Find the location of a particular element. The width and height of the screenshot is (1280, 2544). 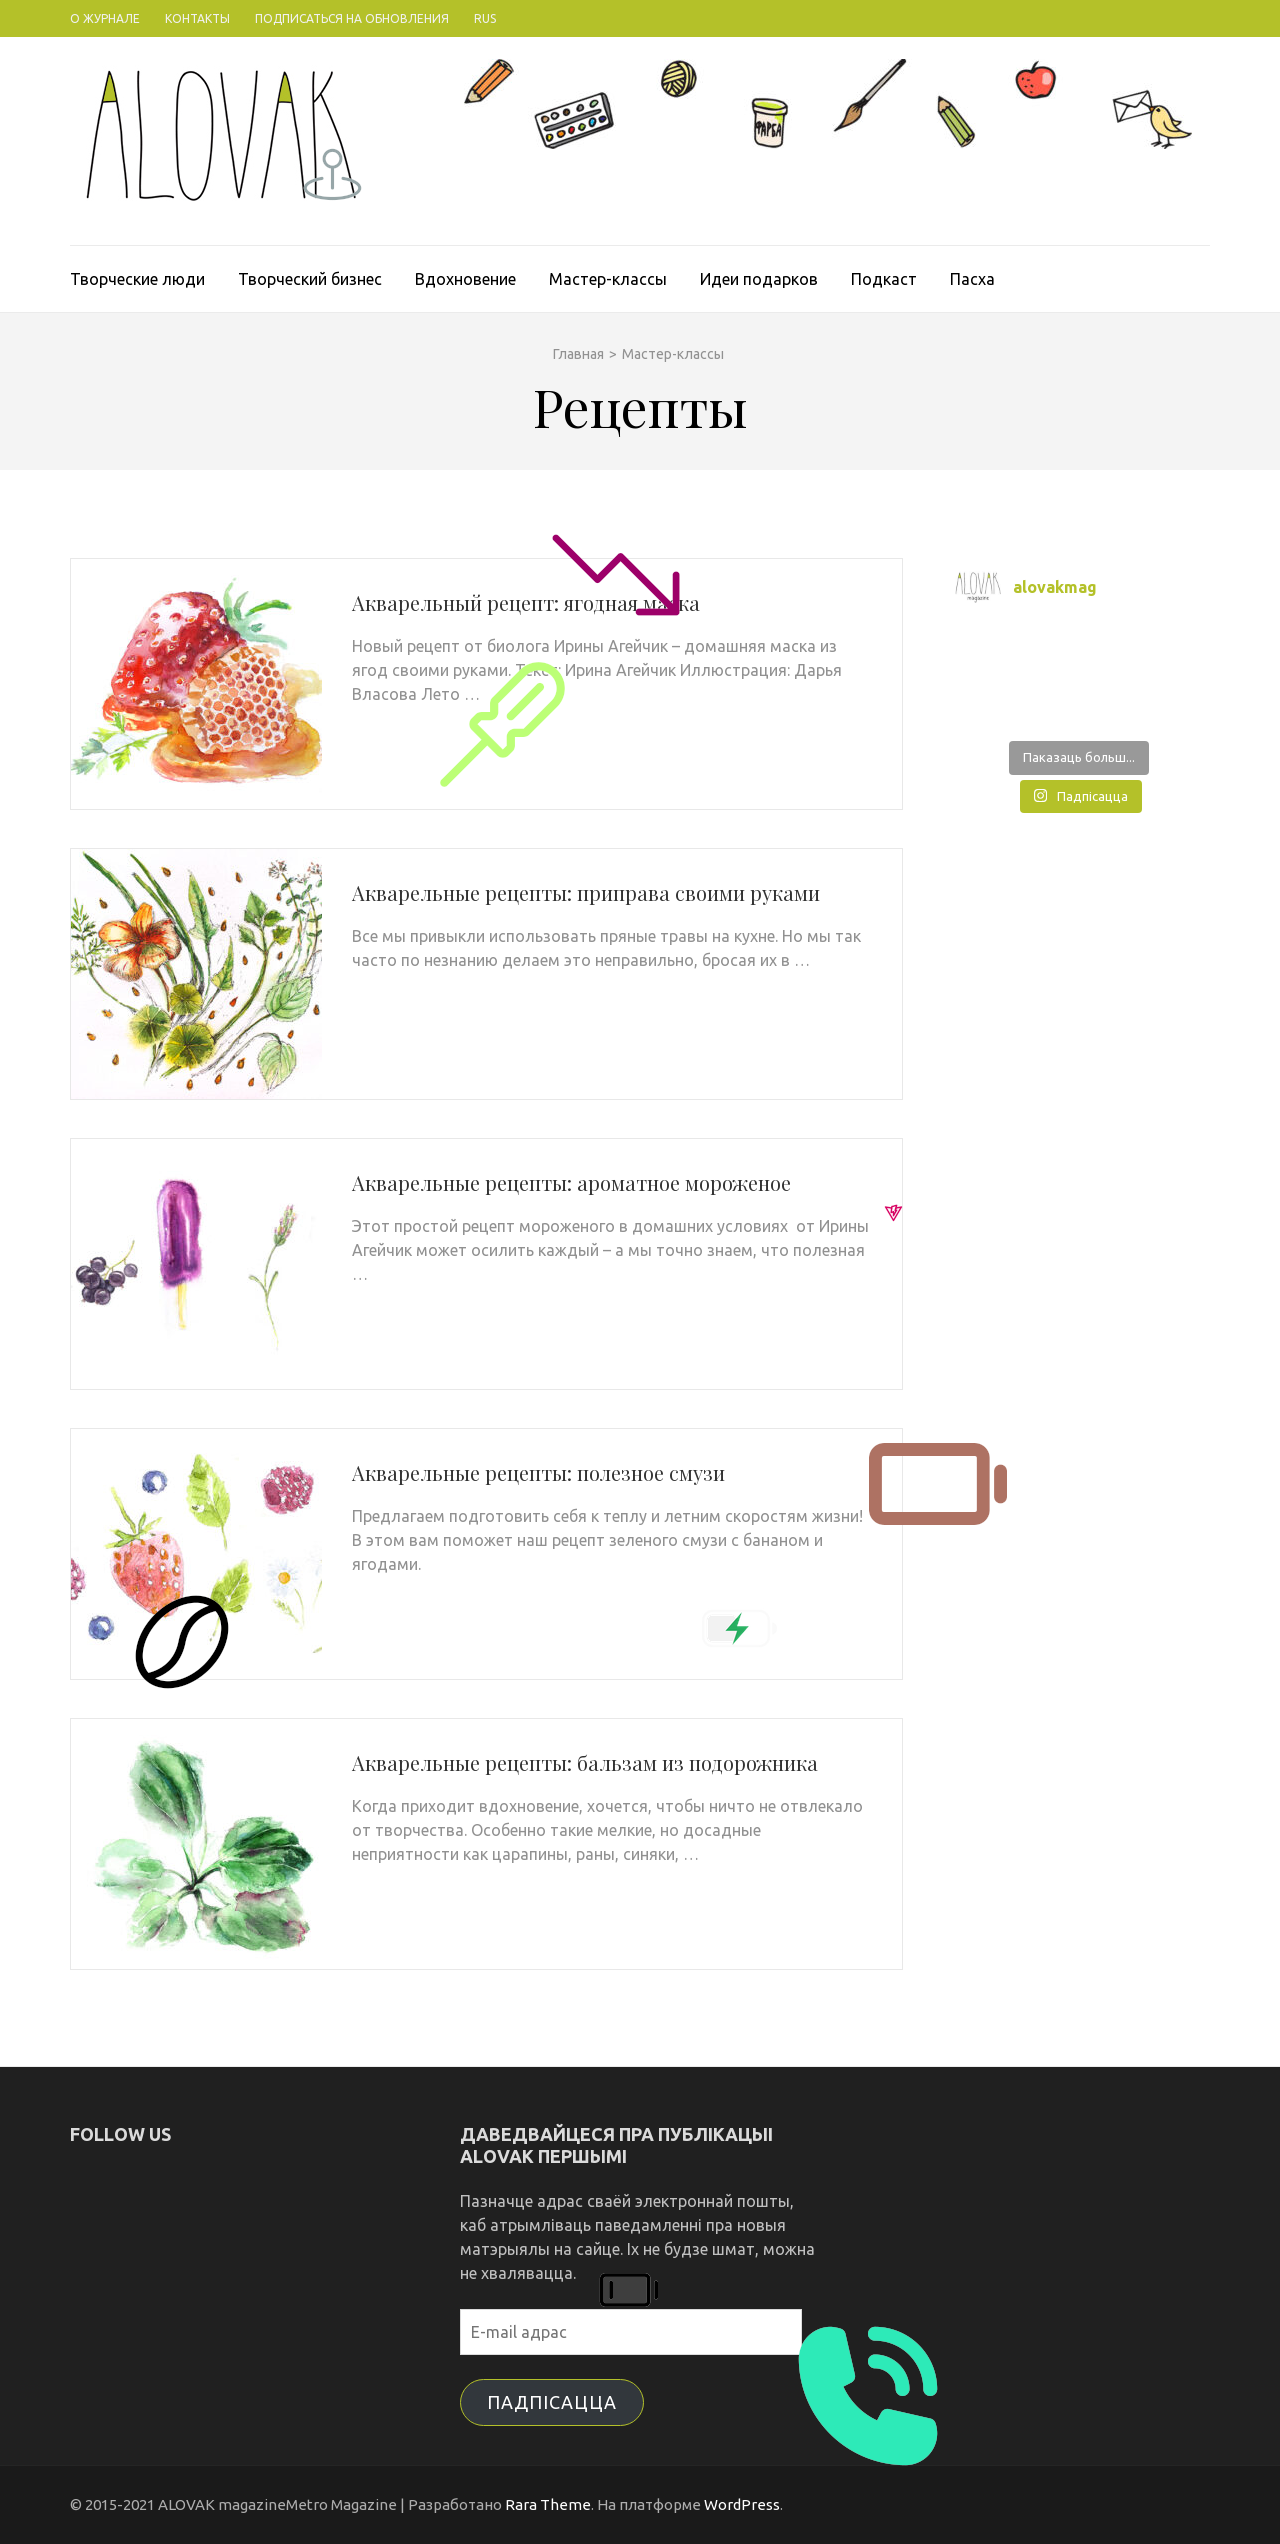

access settings or configuration options is located at coordinates (502, 724).